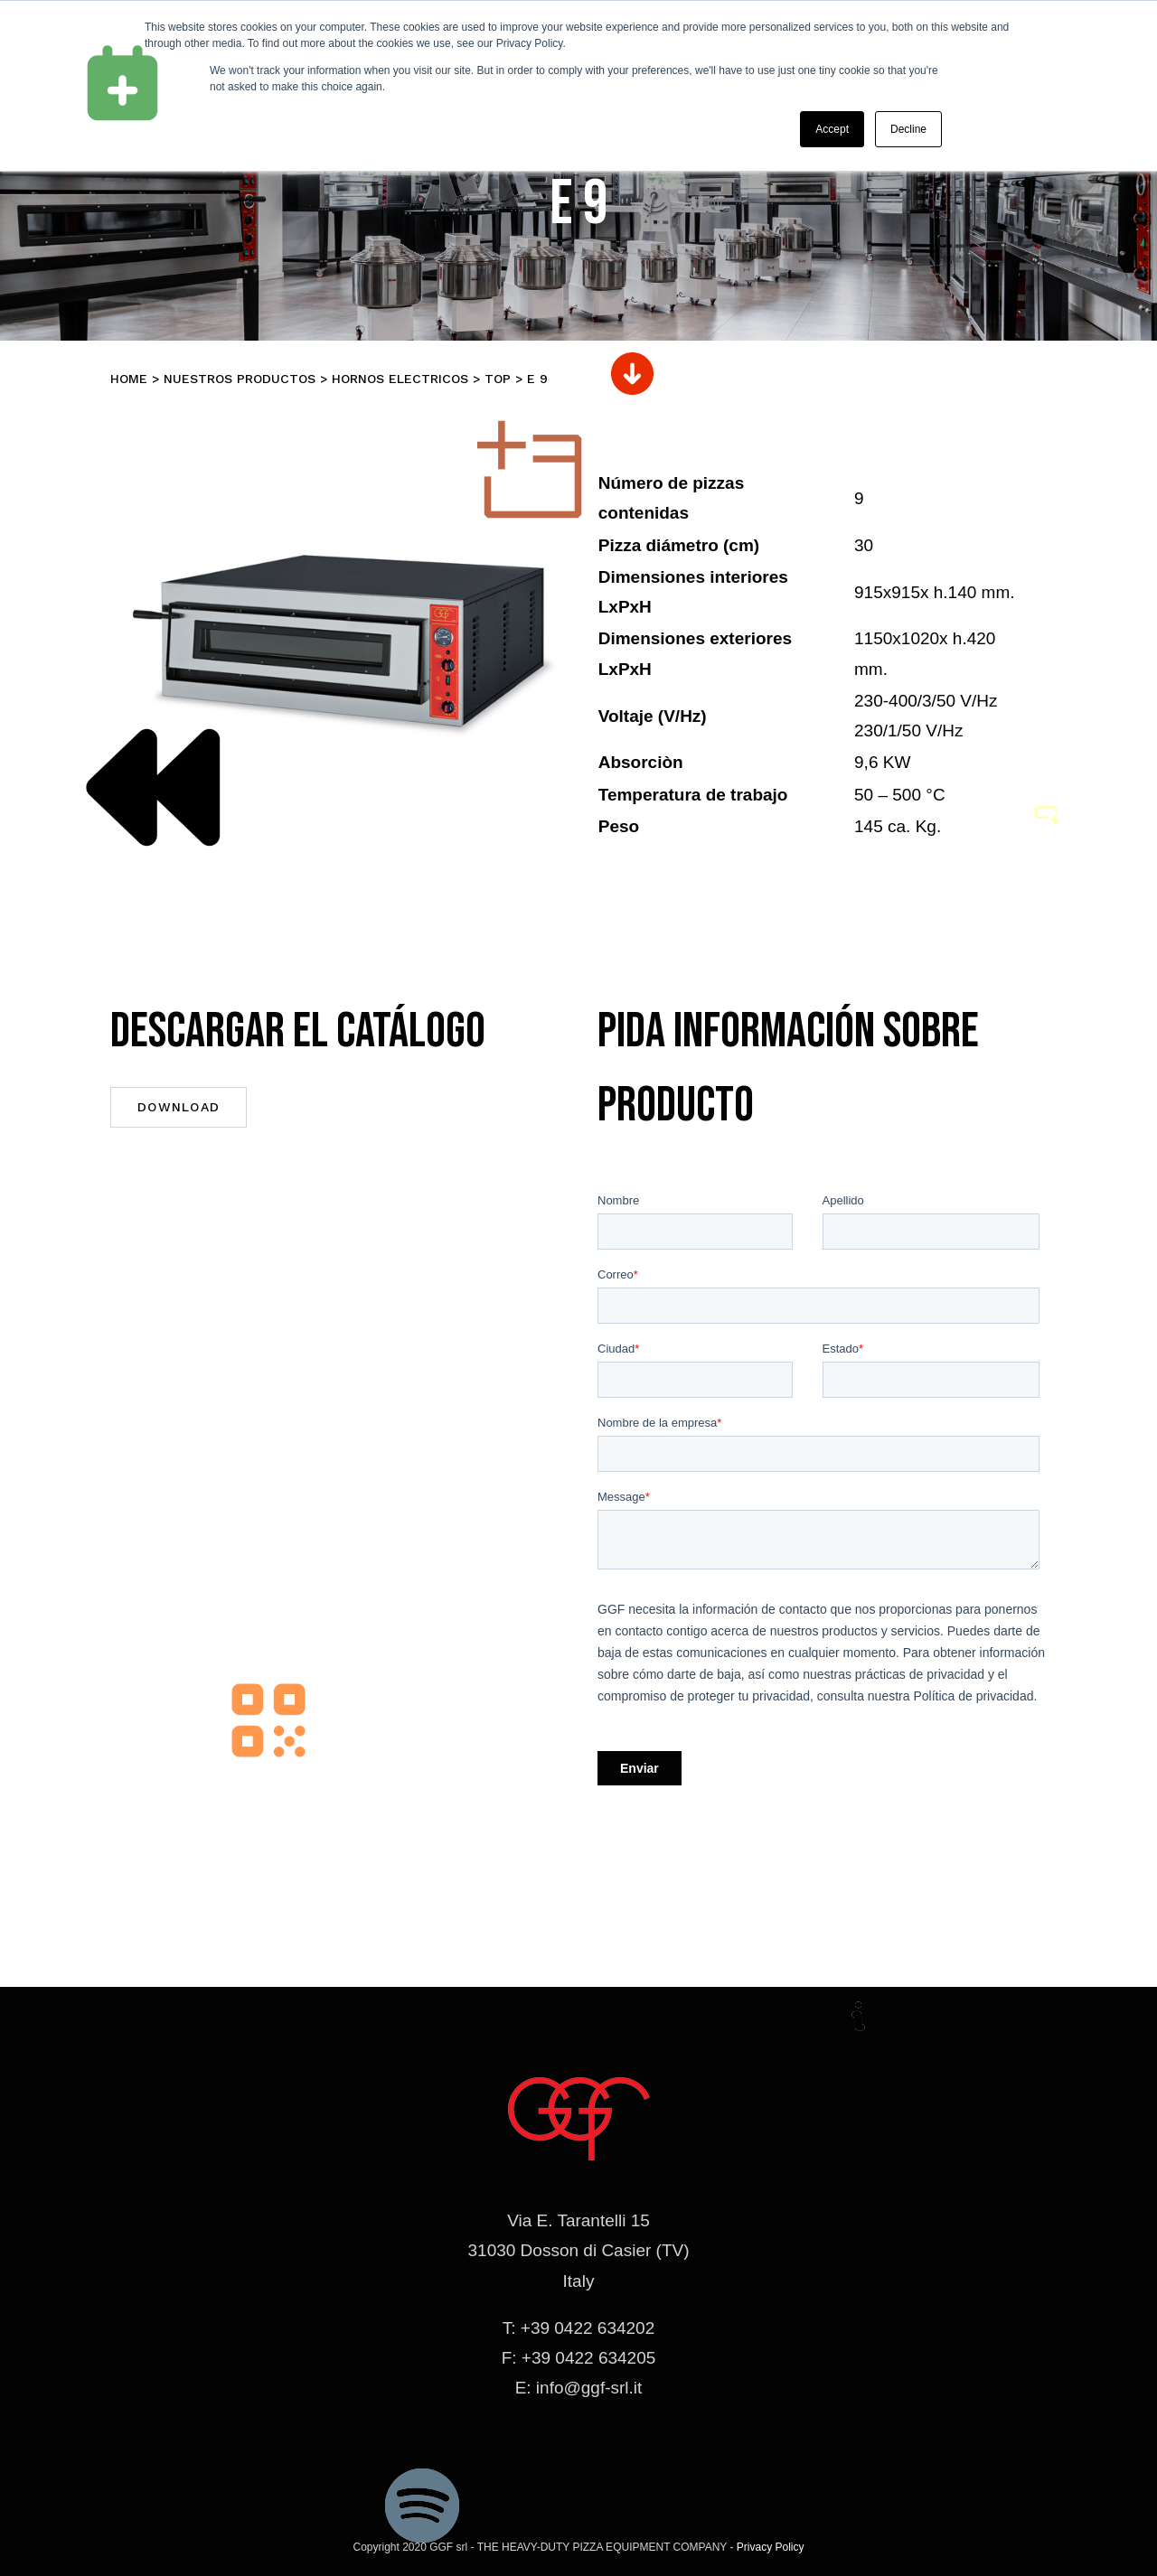 The width and height of the screenshot is (1157, 2576). What do you see at coordinates (858, 2014) in the screenshot?
I see `view more information about this item` at bounding box center [858, 2014].